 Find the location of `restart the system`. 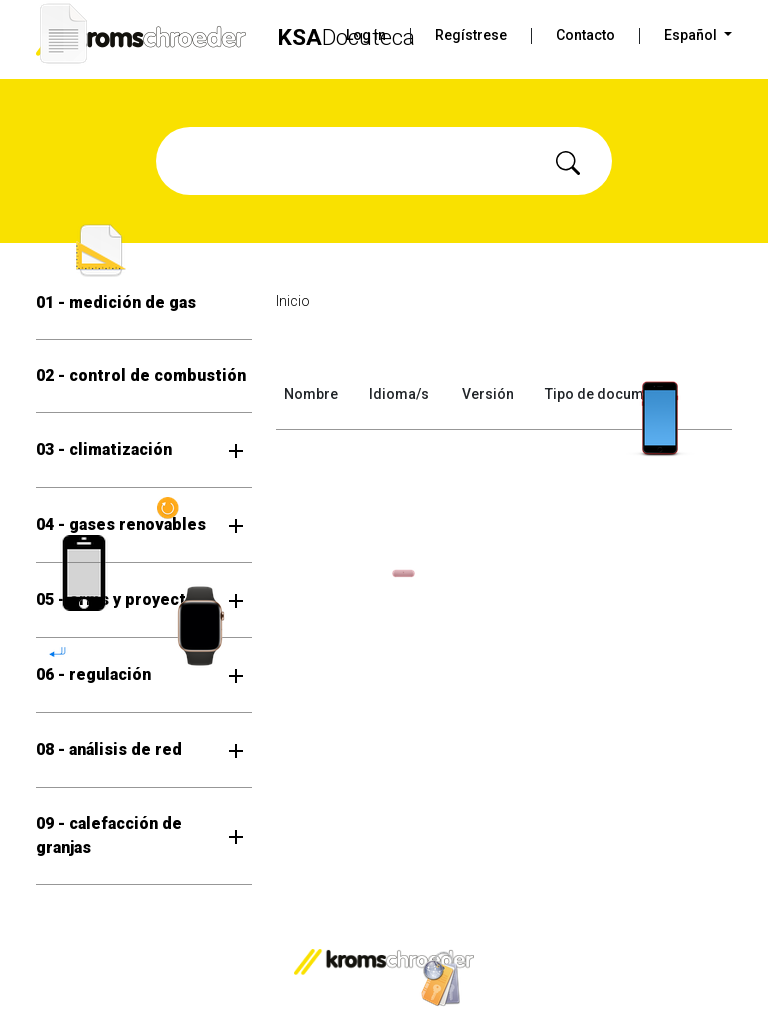

restart the system is located at coordinates (168, 508).